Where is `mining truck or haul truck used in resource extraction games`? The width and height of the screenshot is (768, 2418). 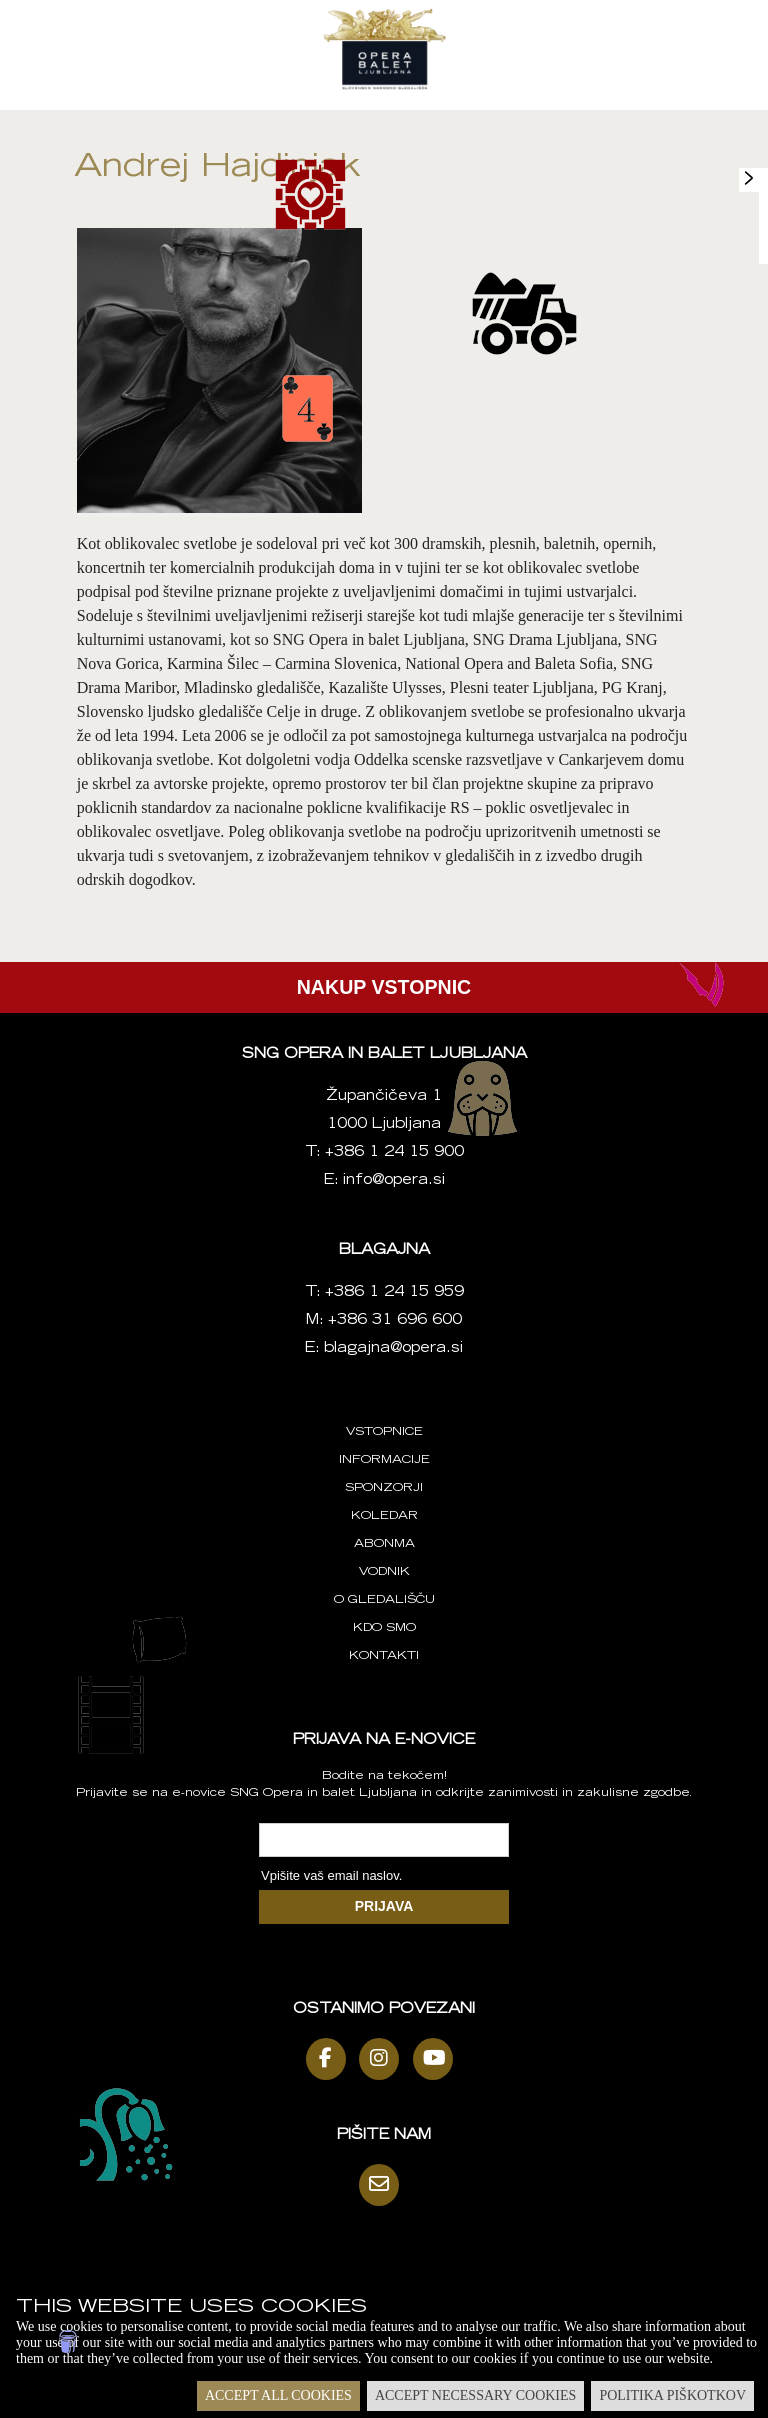
mining truck or haul truck used in resource extraction games is located at coordinates (524, 313).